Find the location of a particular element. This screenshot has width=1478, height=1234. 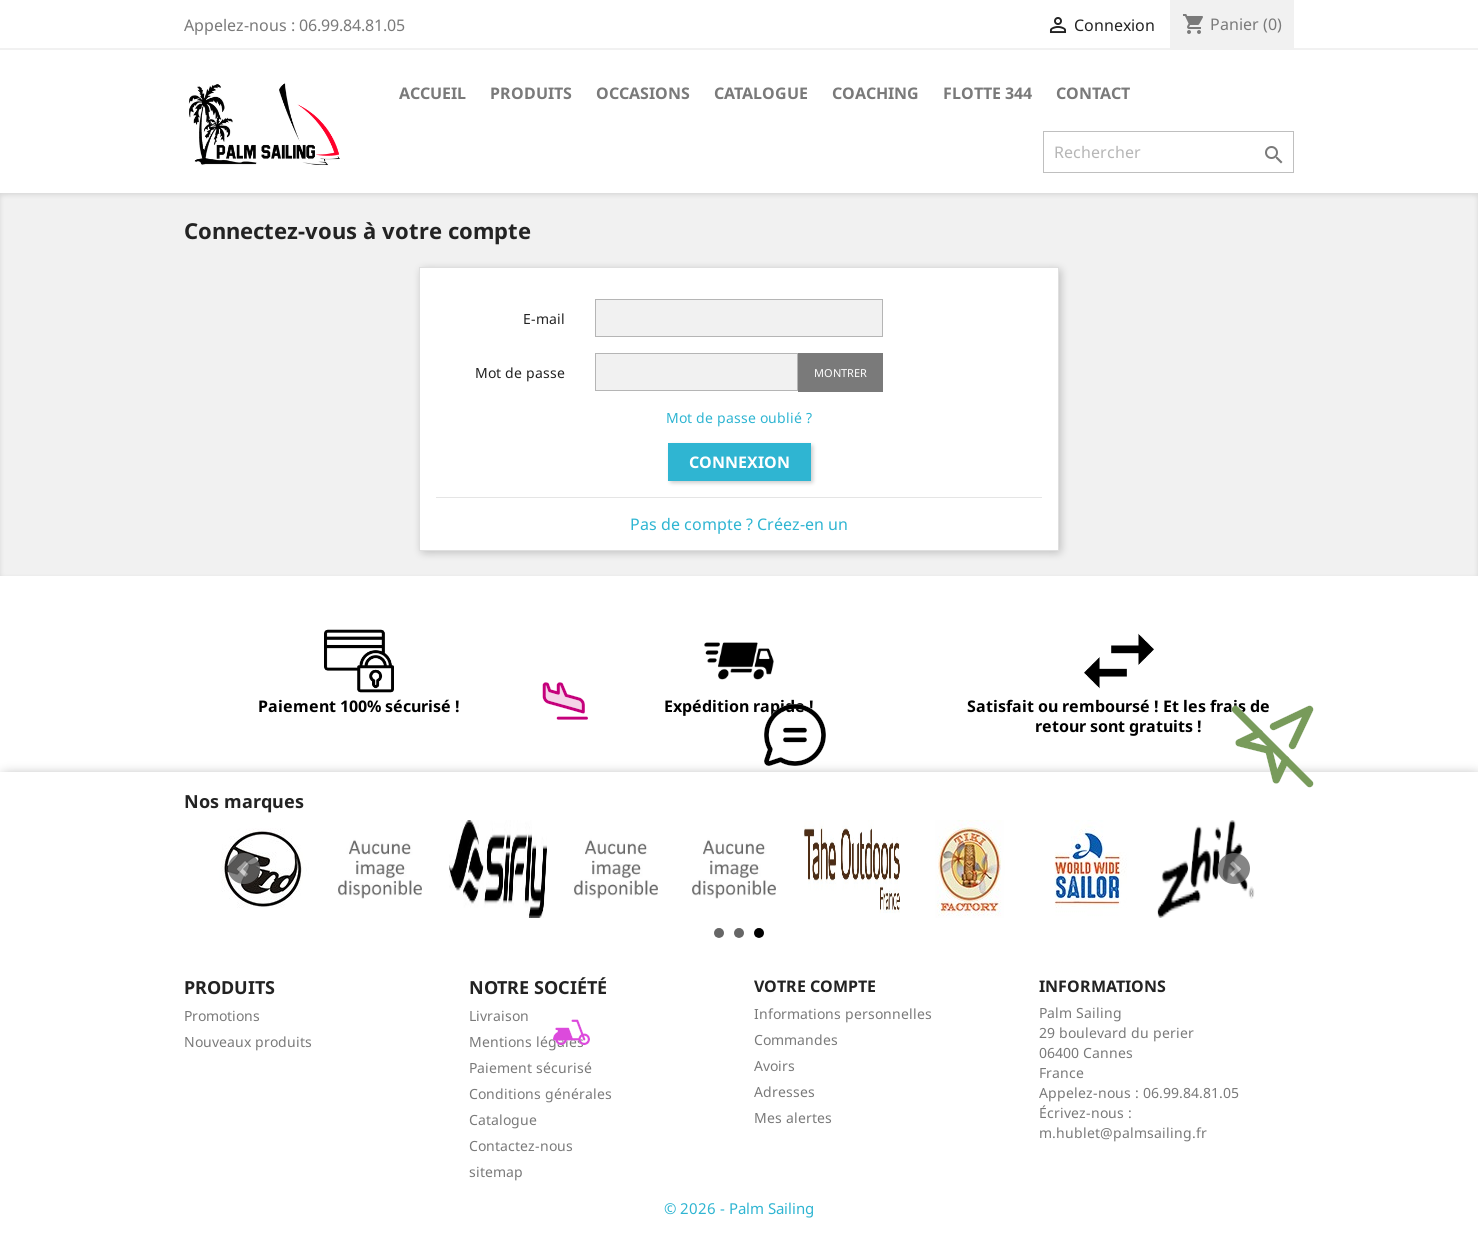

indicates flight arrival status is located at coordinates (563, 701).